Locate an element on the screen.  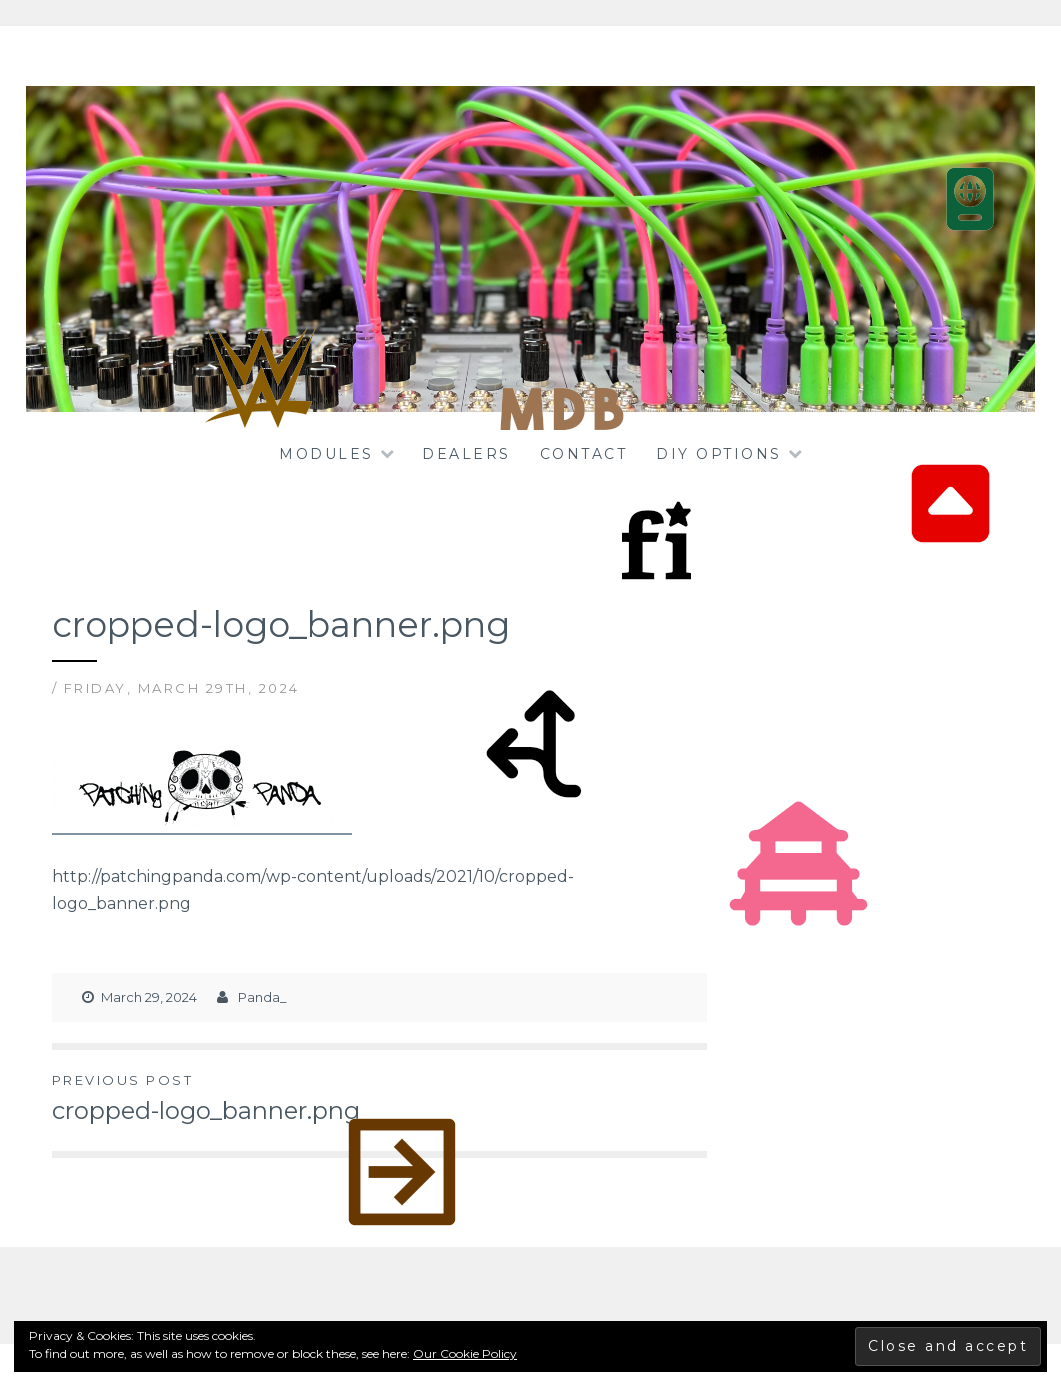
expand content or show more options is located at coordinates (950, 503).